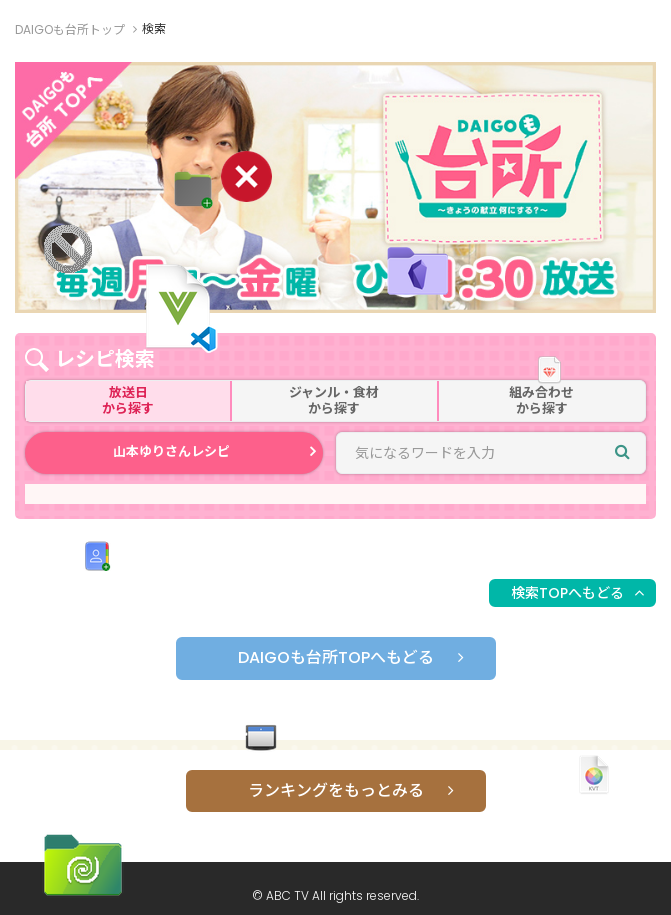 This screenshot has width=671, height=915. I want to click on open a Vue.js file in Visual Studio Code, so click(178, 308).